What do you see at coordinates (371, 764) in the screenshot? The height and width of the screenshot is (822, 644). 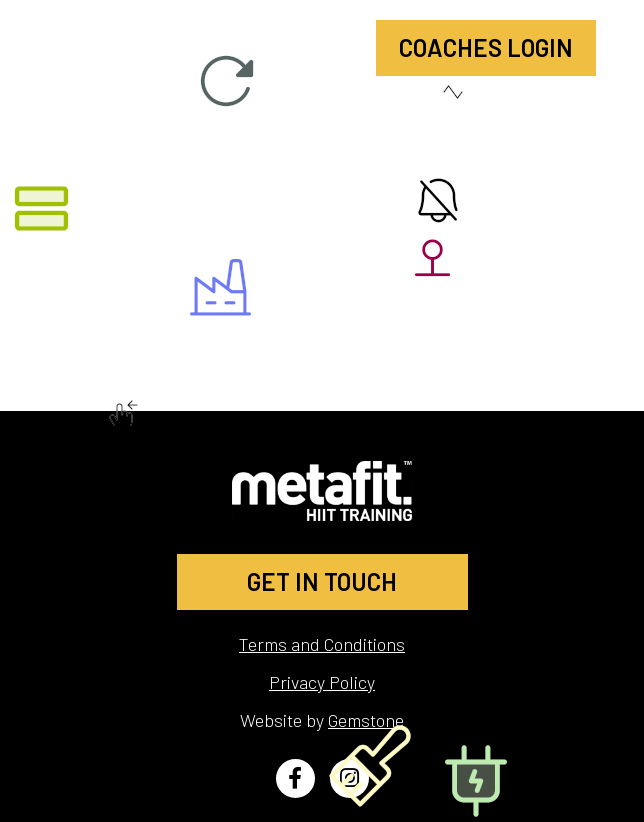 I see `access painting or drawing tools` at bounding box center [371, 764].